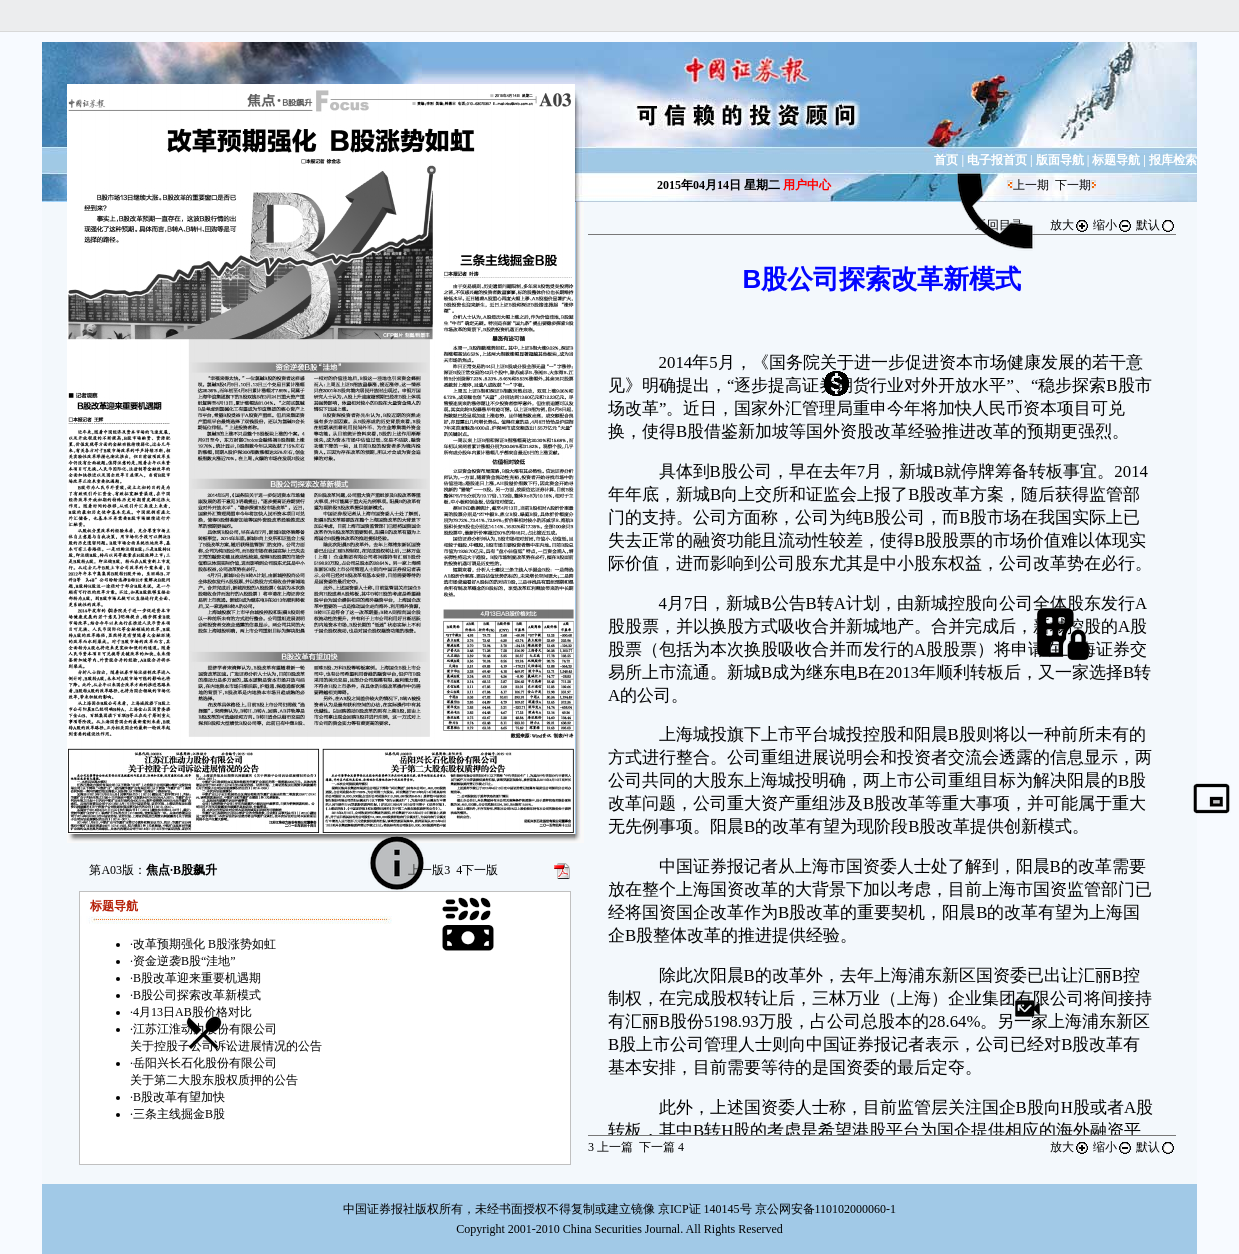  I want to click on access agricultural subsidies or farm payments, so click(468, 925).